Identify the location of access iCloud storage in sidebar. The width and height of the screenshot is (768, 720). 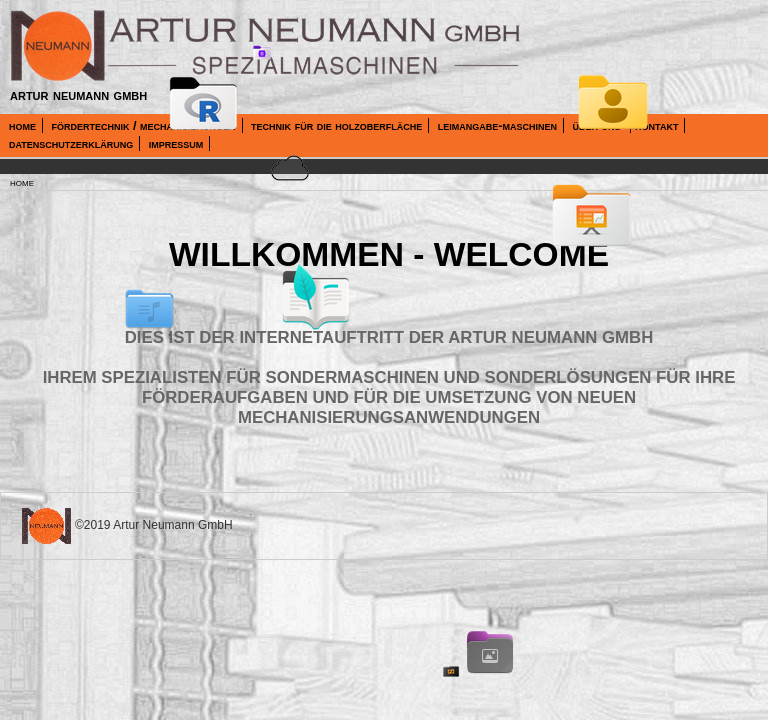
(290, 168).